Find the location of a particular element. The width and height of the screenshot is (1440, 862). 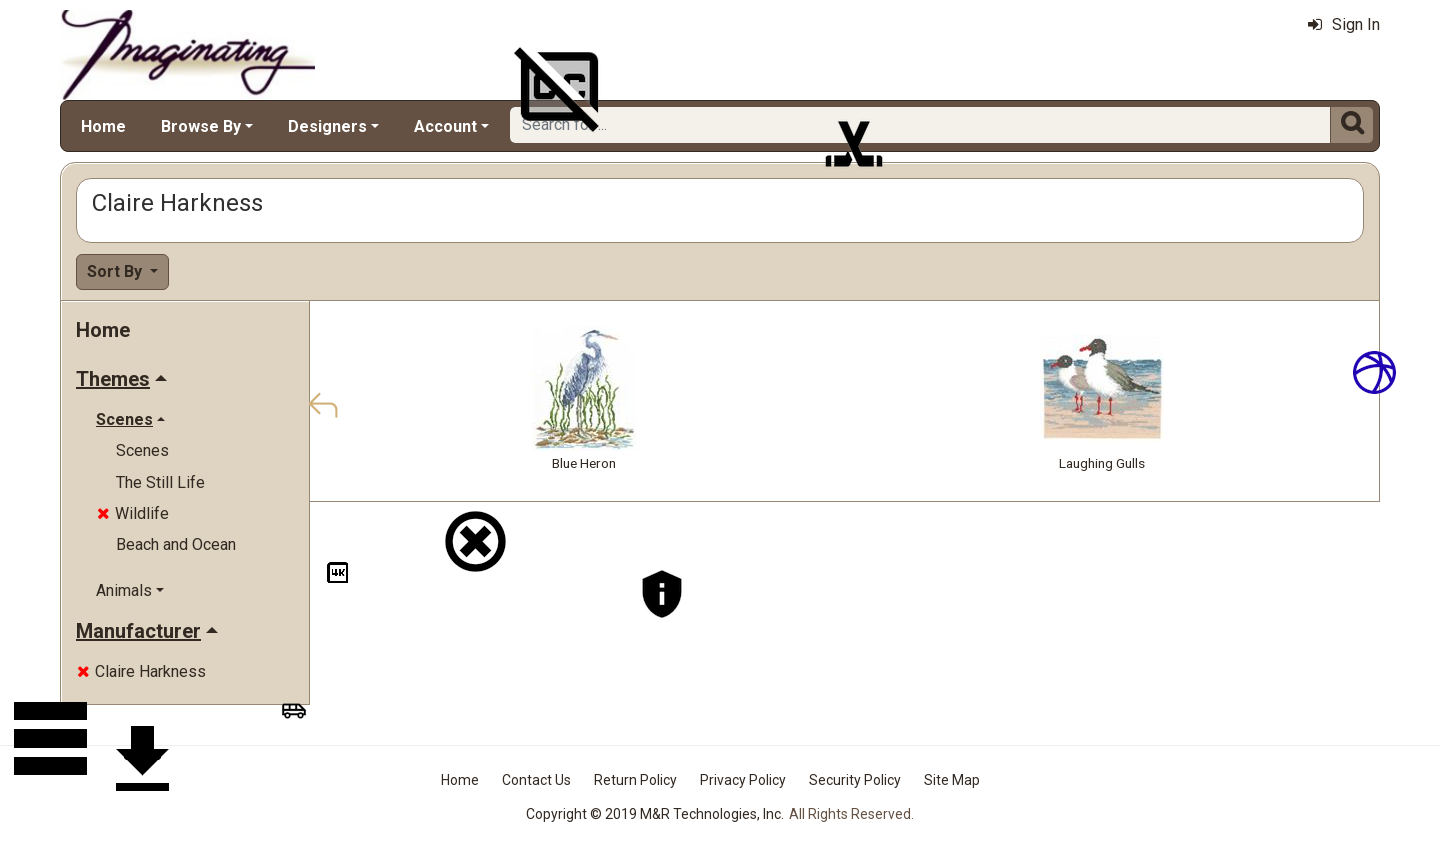

switch to 4k video resolution is located at coordinates (338, 573).